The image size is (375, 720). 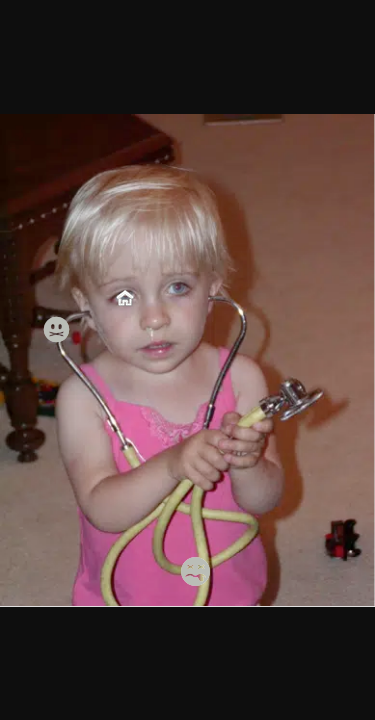 I want to click on navigate to home screen, so click(x=125, y=298).